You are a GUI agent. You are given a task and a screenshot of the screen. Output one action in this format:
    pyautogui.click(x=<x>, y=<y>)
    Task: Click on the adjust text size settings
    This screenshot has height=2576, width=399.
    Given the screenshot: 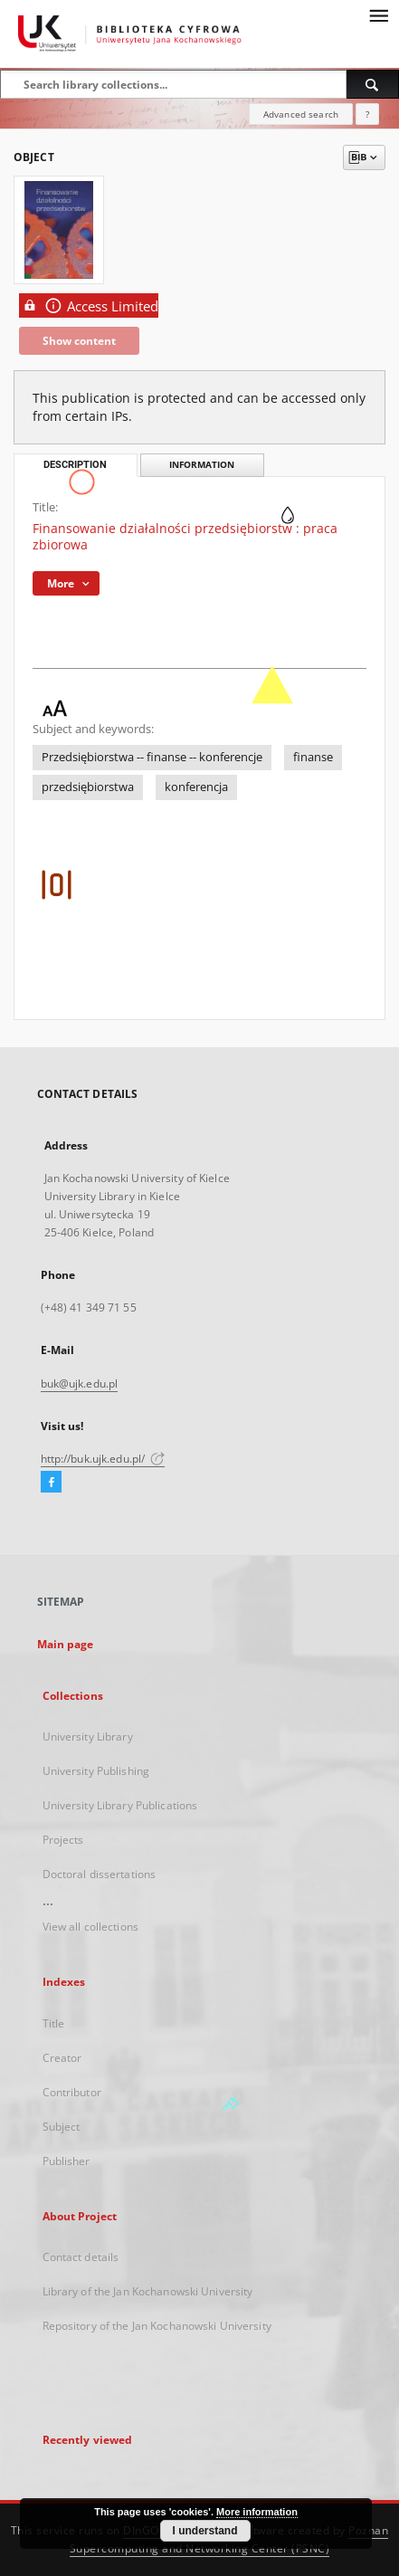 What is the action you would take?
    pyautogui.click(x=54, y=707)
    